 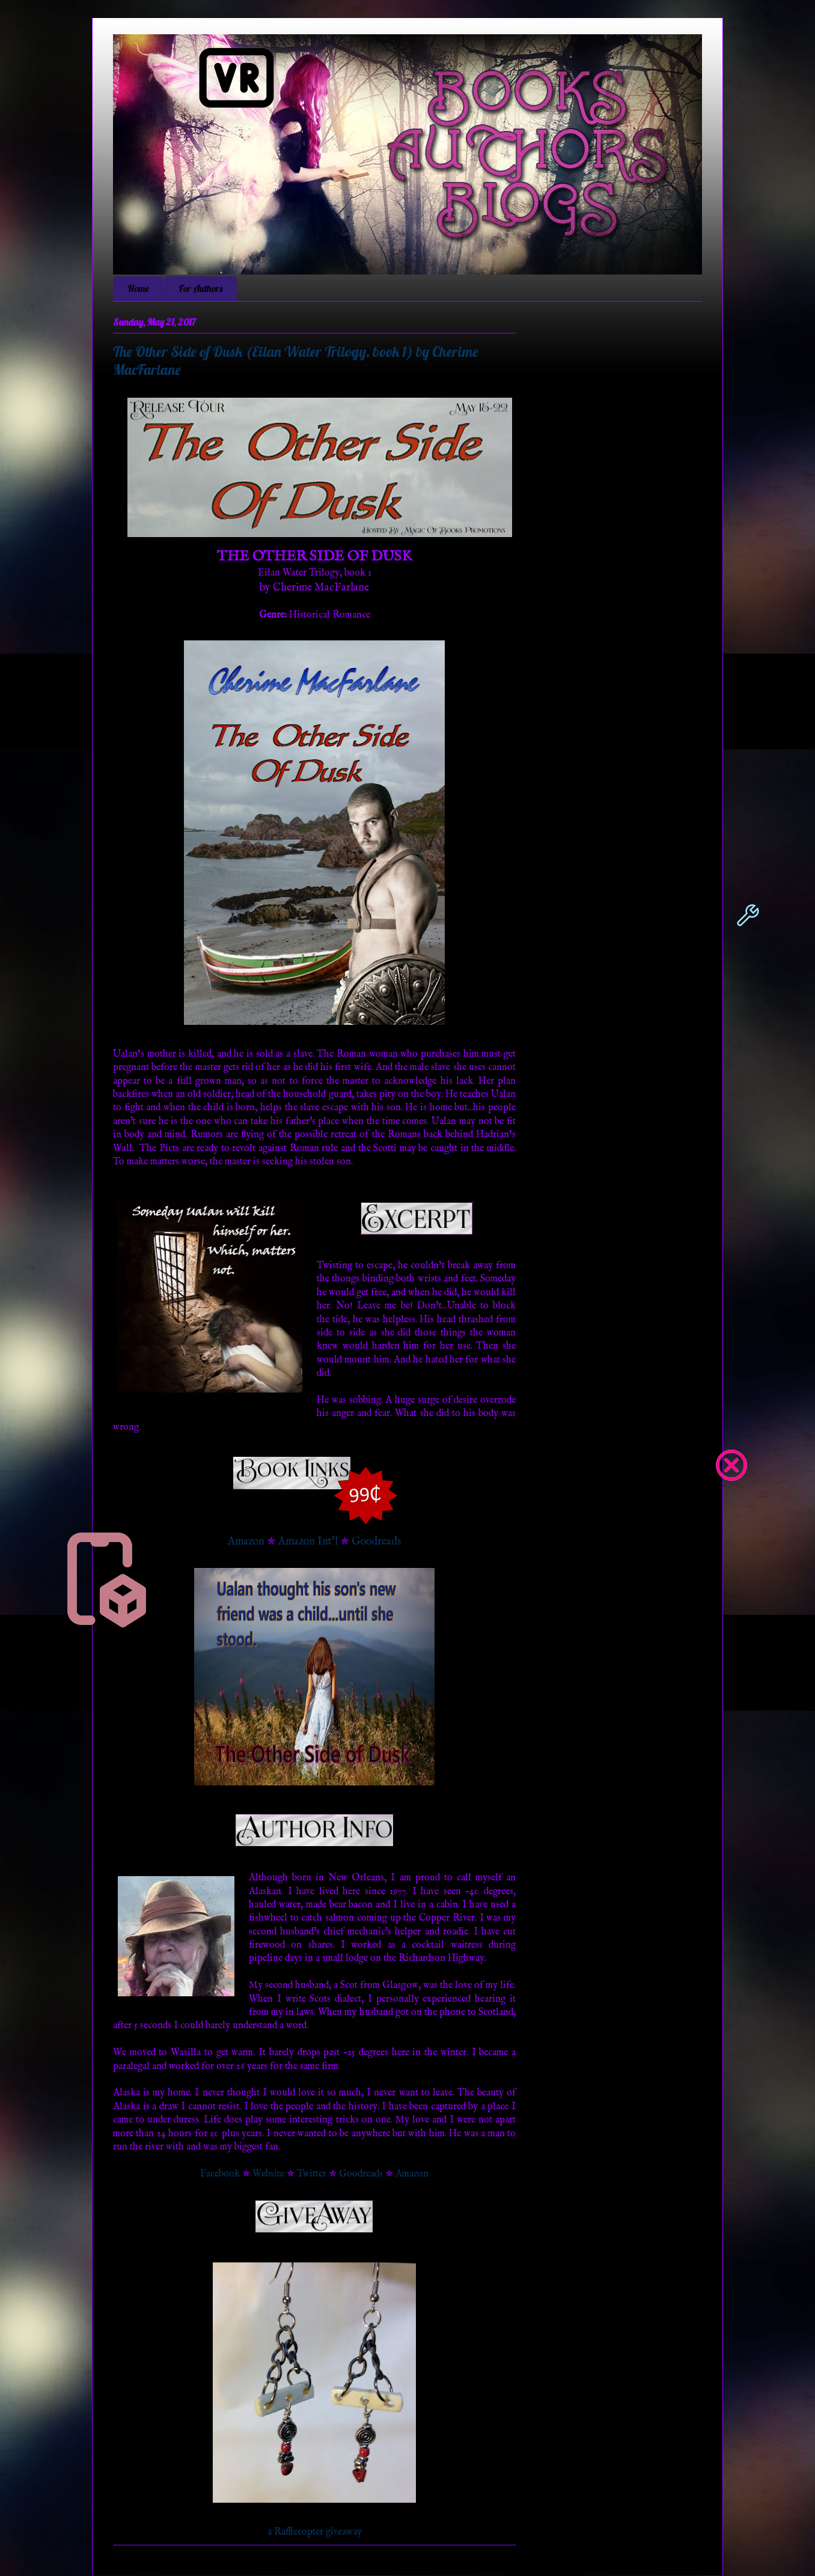 I want to click on view or edit object properties, so click(x=748, y=915).